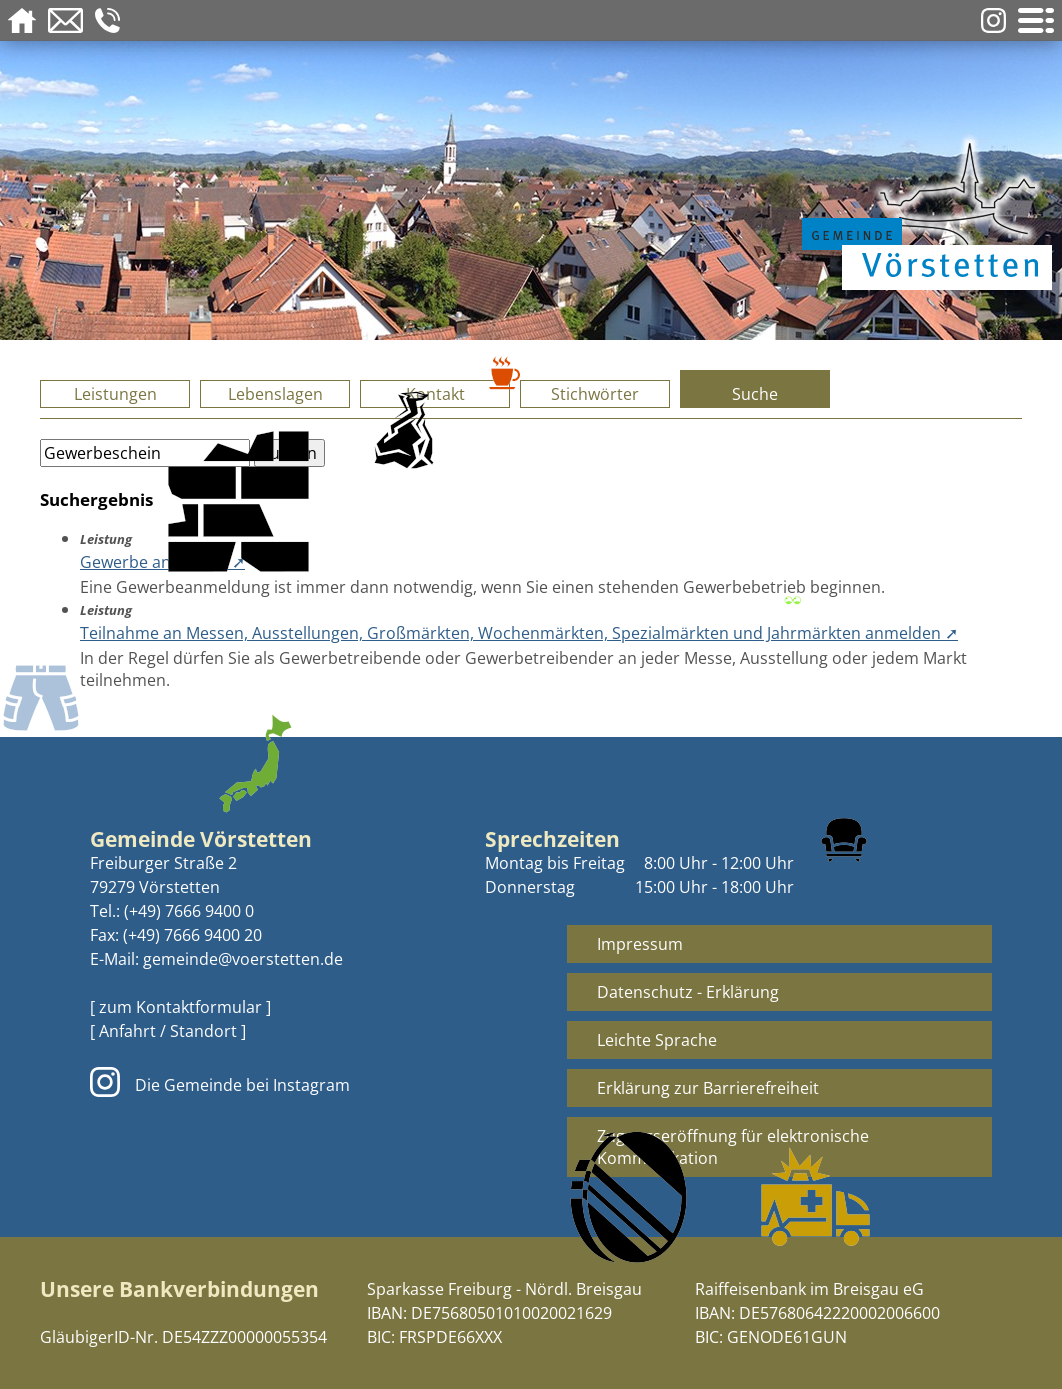 Image resolution: width=1062 pixels, height=1389 pixels. Describe the element at coordinates (504, 372) in the screenshot. I see `find nearby coffee shops or cafés` at that location.